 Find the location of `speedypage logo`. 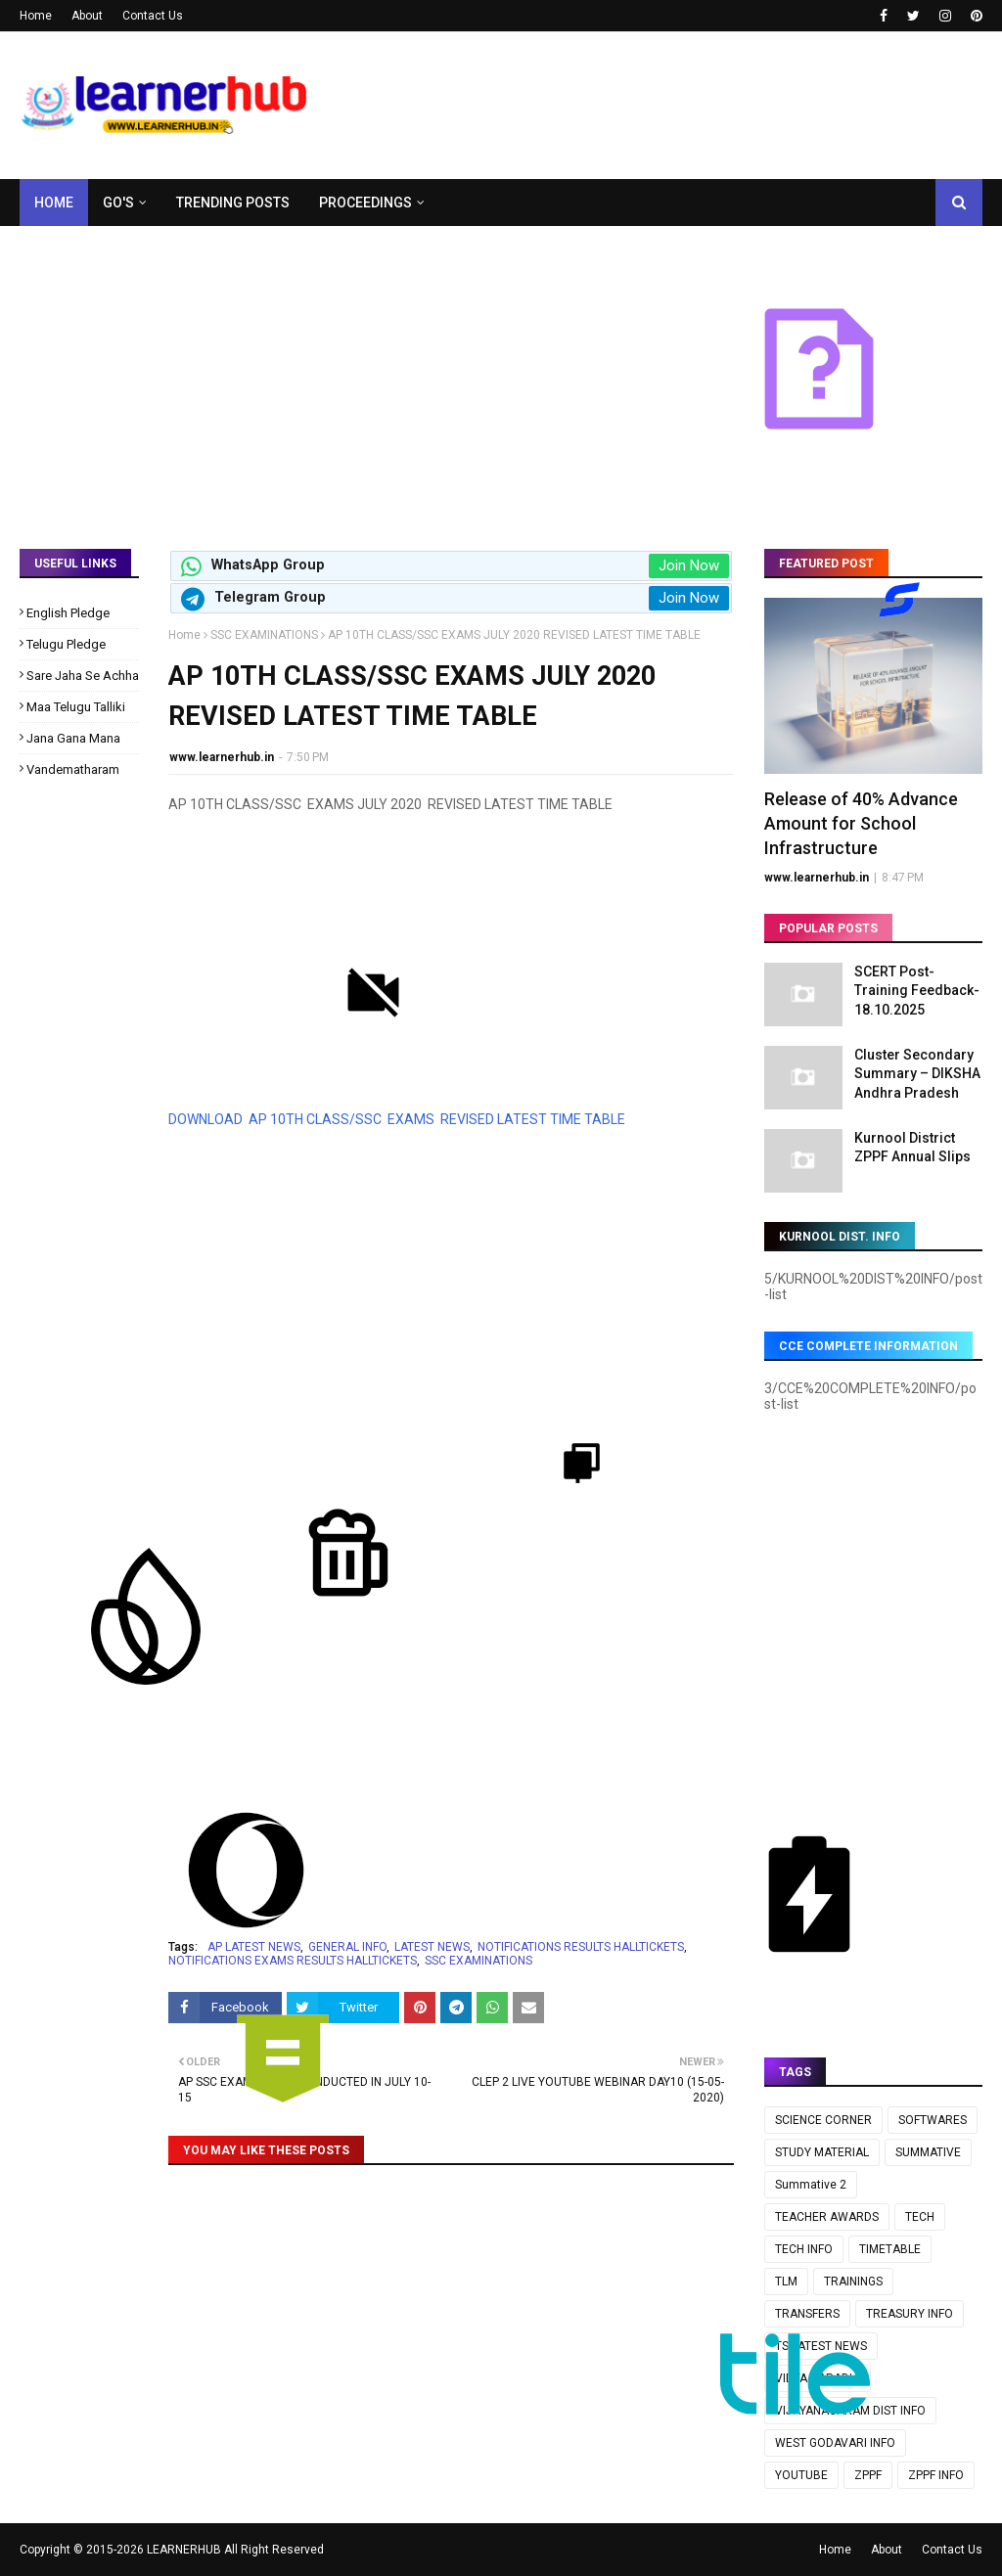

speedypage logo is located at coordinates (899, 600).